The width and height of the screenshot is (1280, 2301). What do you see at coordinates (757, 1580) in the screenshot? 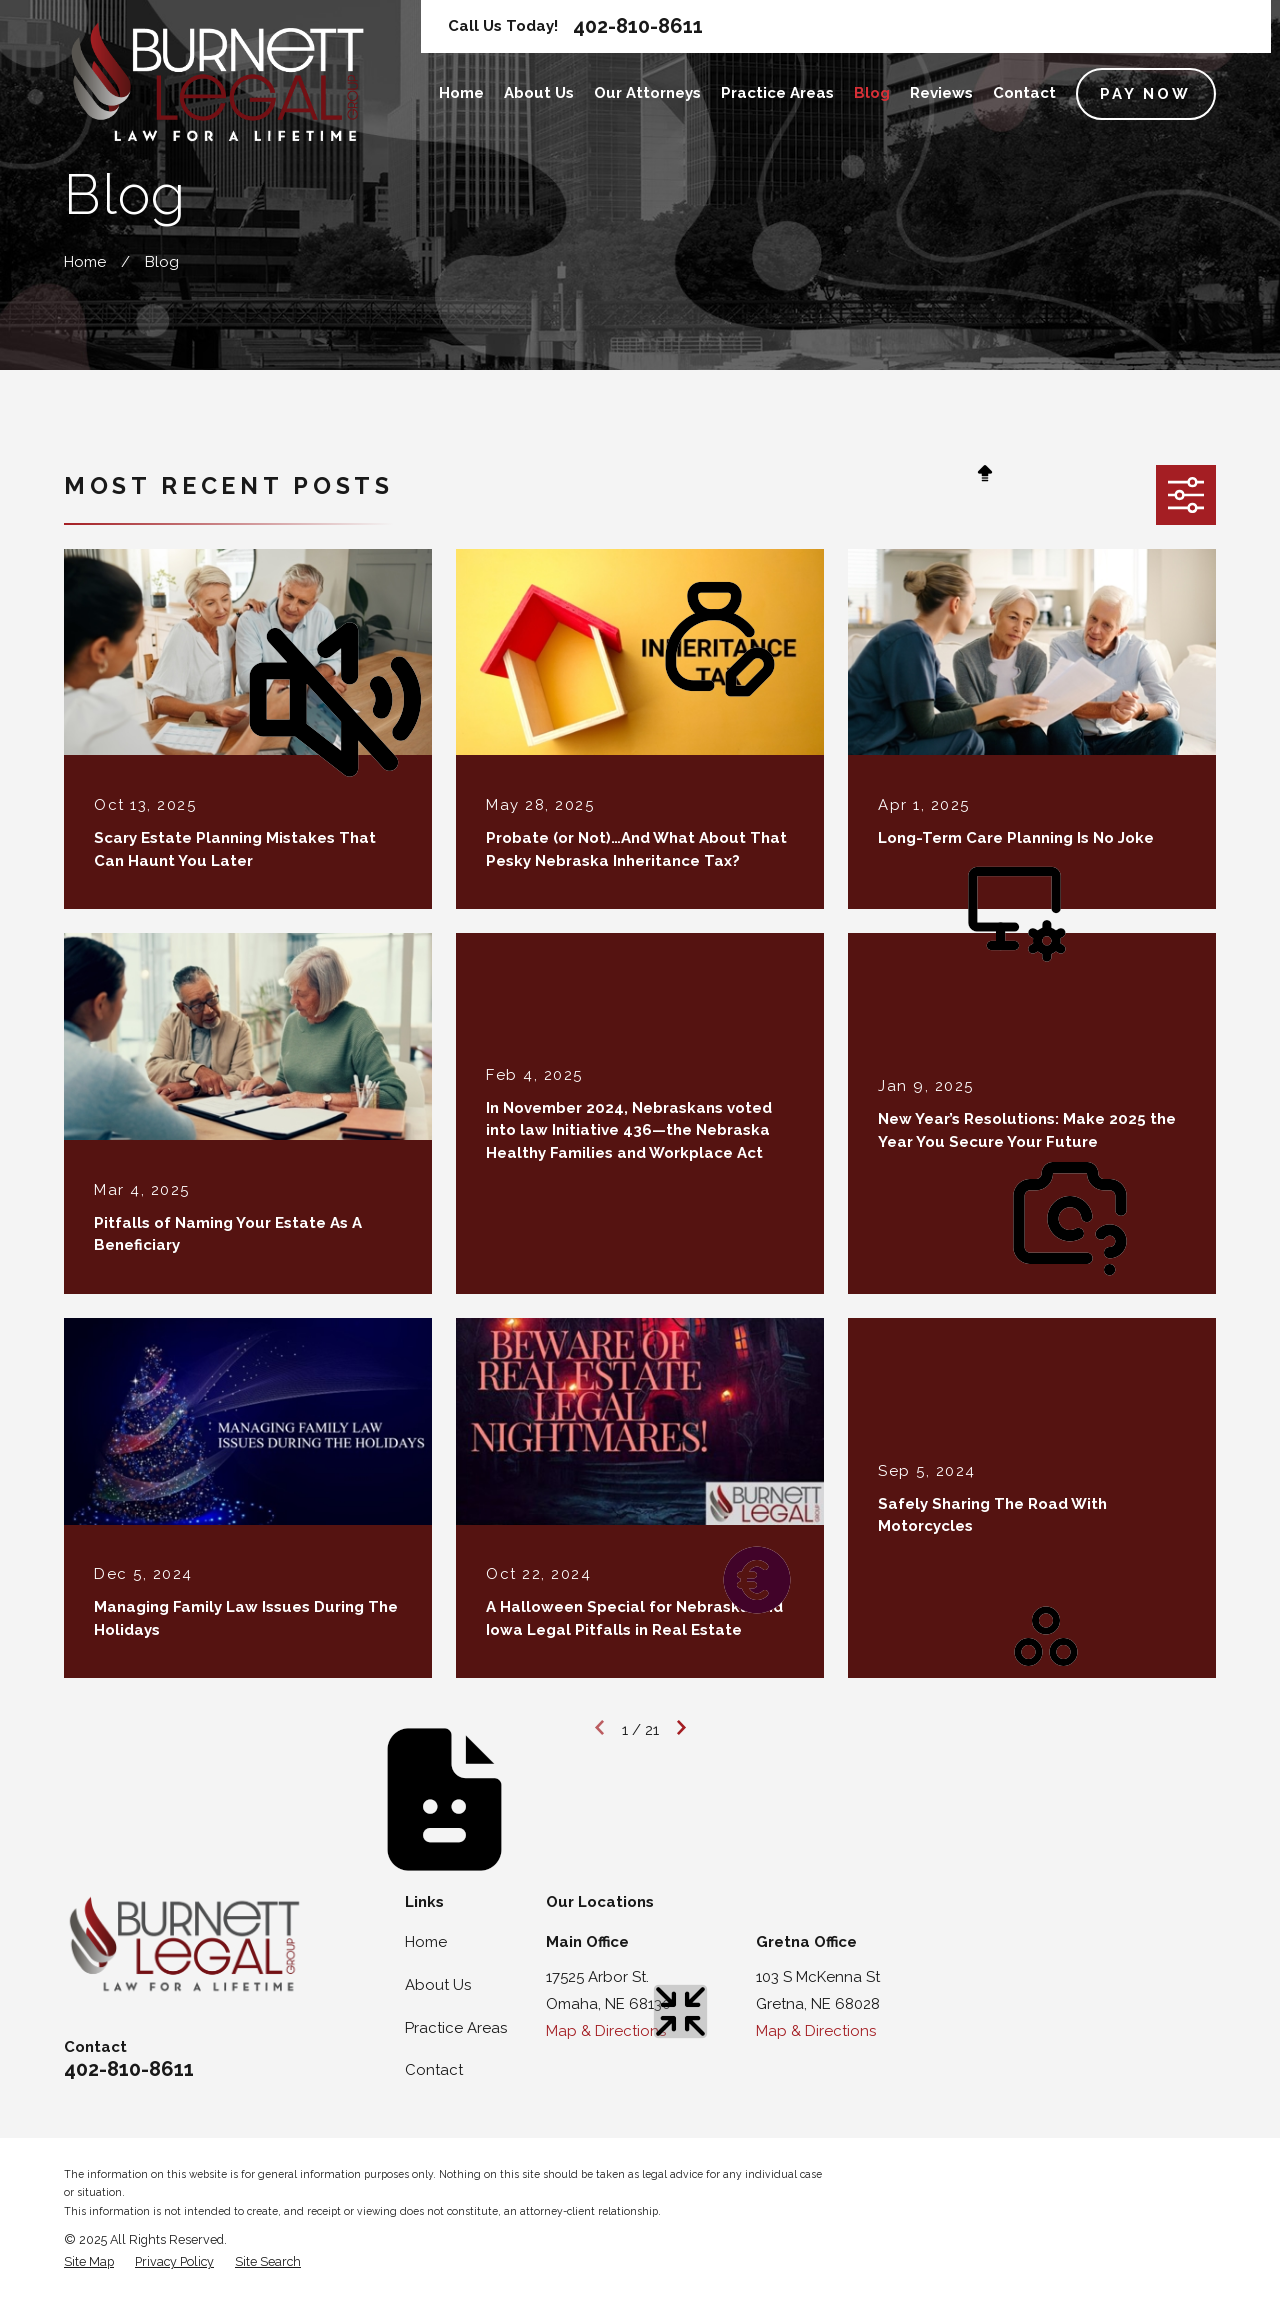
I see `view balance in euros` at bounding box center [757, 1580].